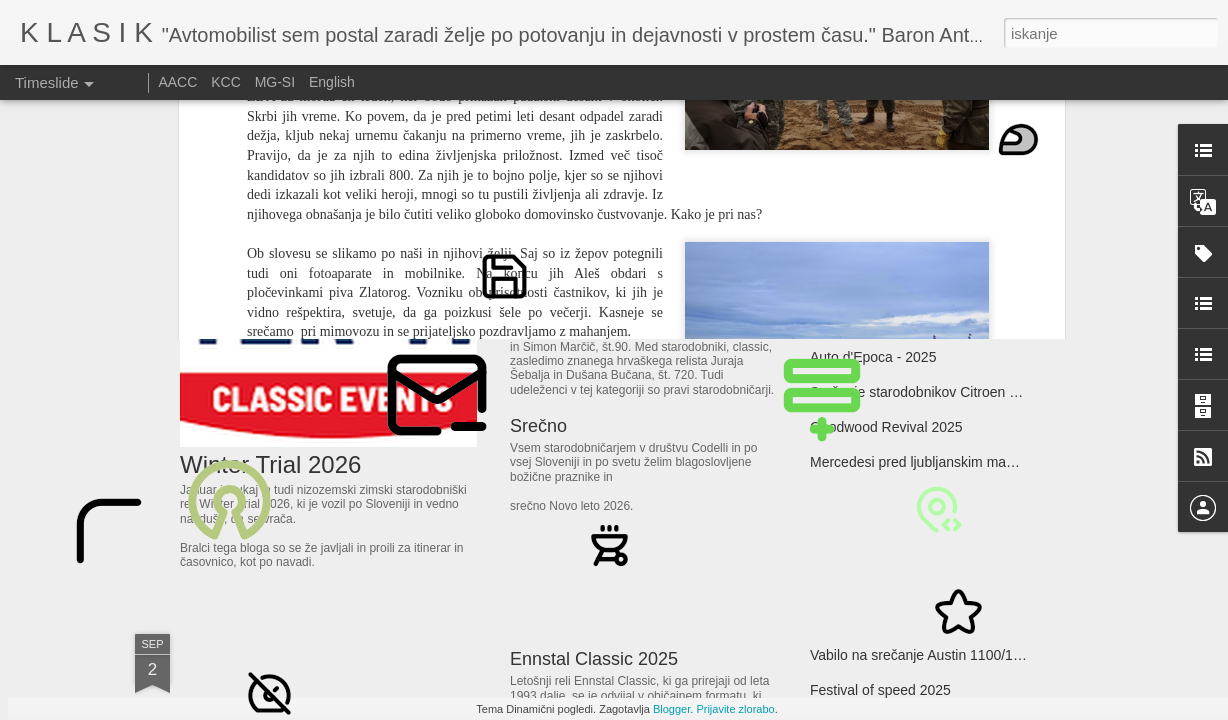 The height and width of the screenshot is (720, 1228). Describe the element at coordinates (937, 509) in the screenshot. I see `access location-based code or coordinates` at that location.